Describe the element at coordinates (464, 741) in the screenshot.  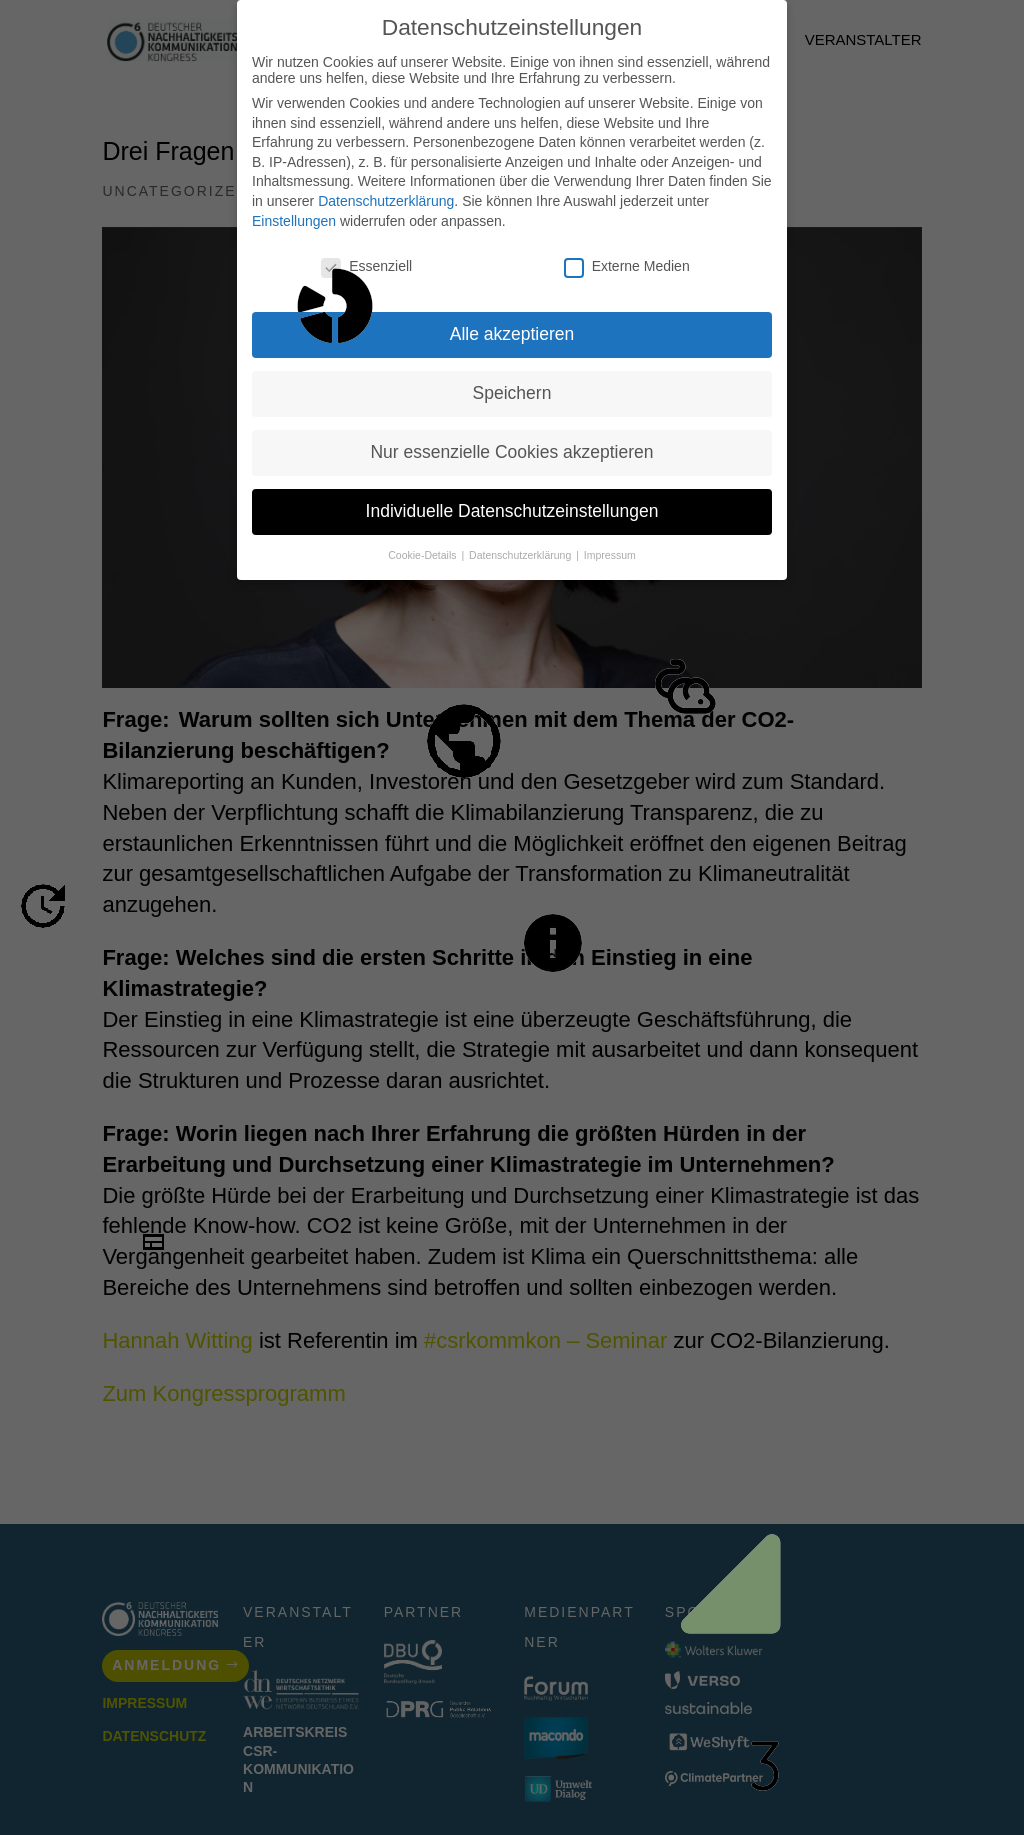
I see `switch to public visibility` at that location.